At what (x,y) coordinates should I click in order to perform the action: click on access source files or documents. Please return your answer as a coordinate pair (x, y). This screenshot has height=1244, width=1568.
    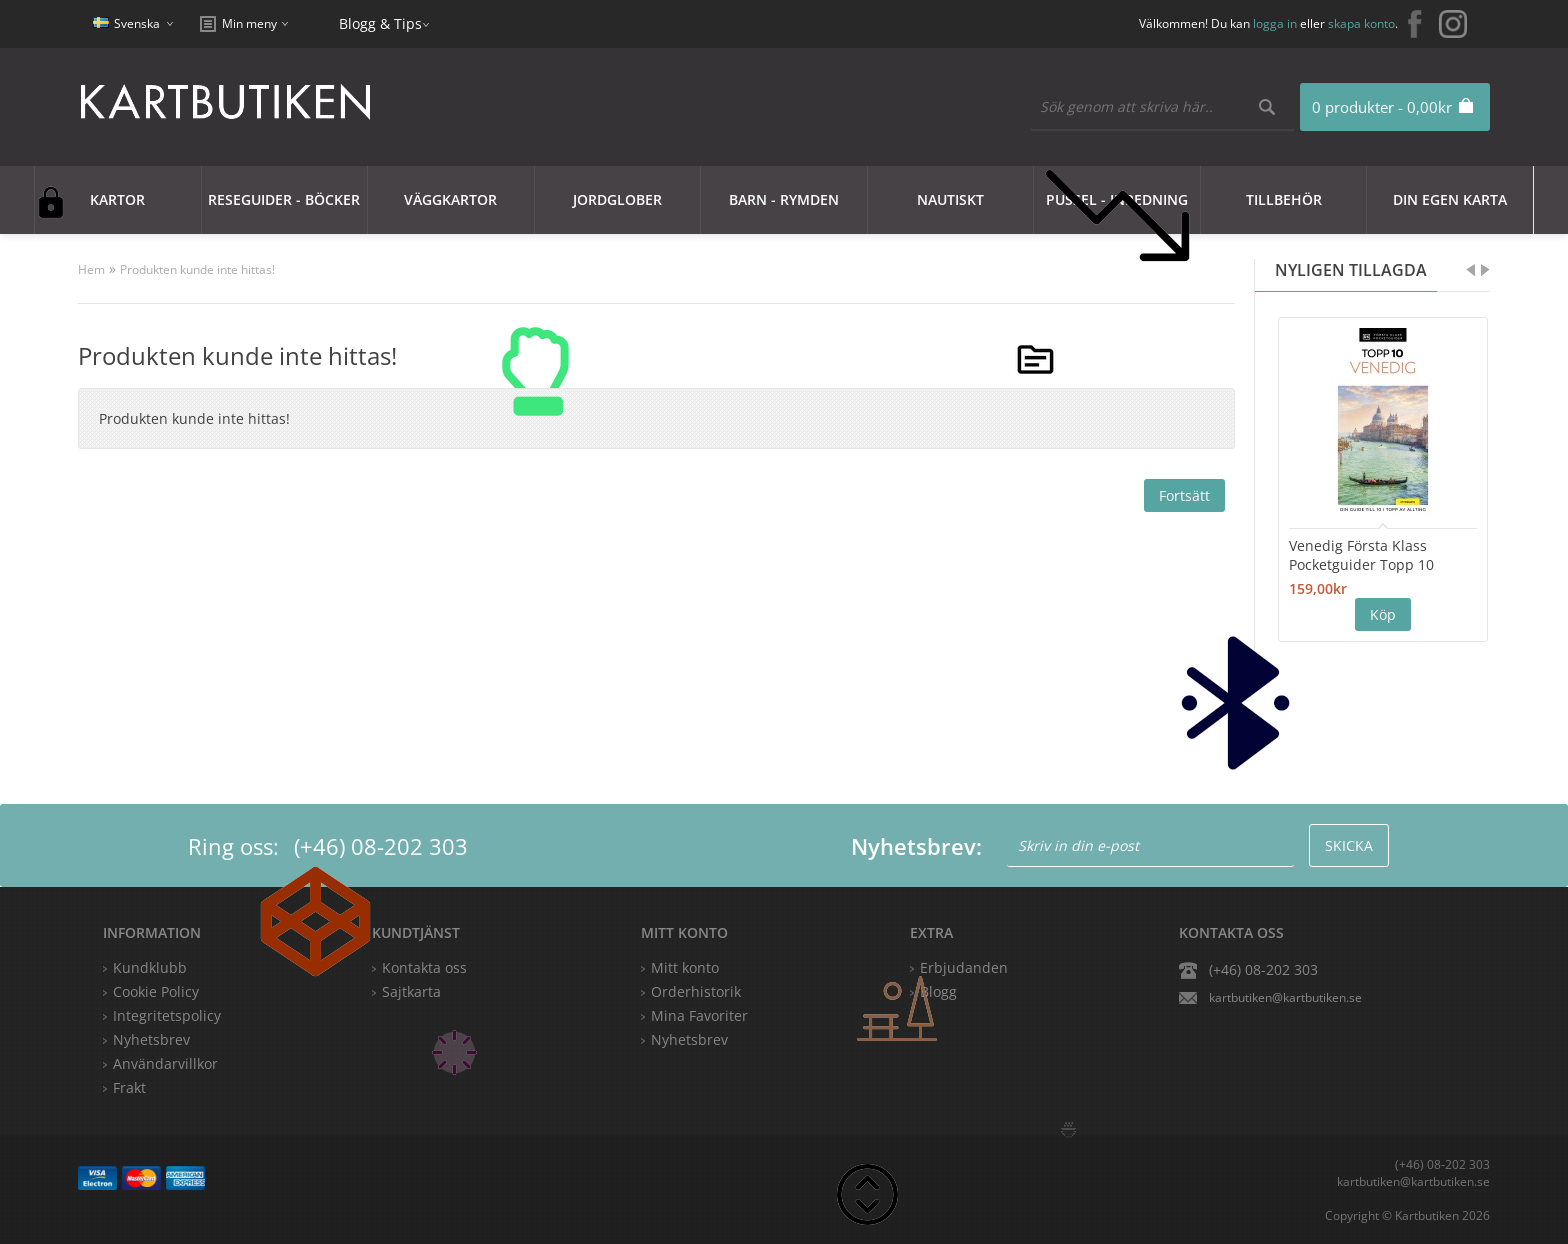
    Looking at the image, I should click on (1035, 359).